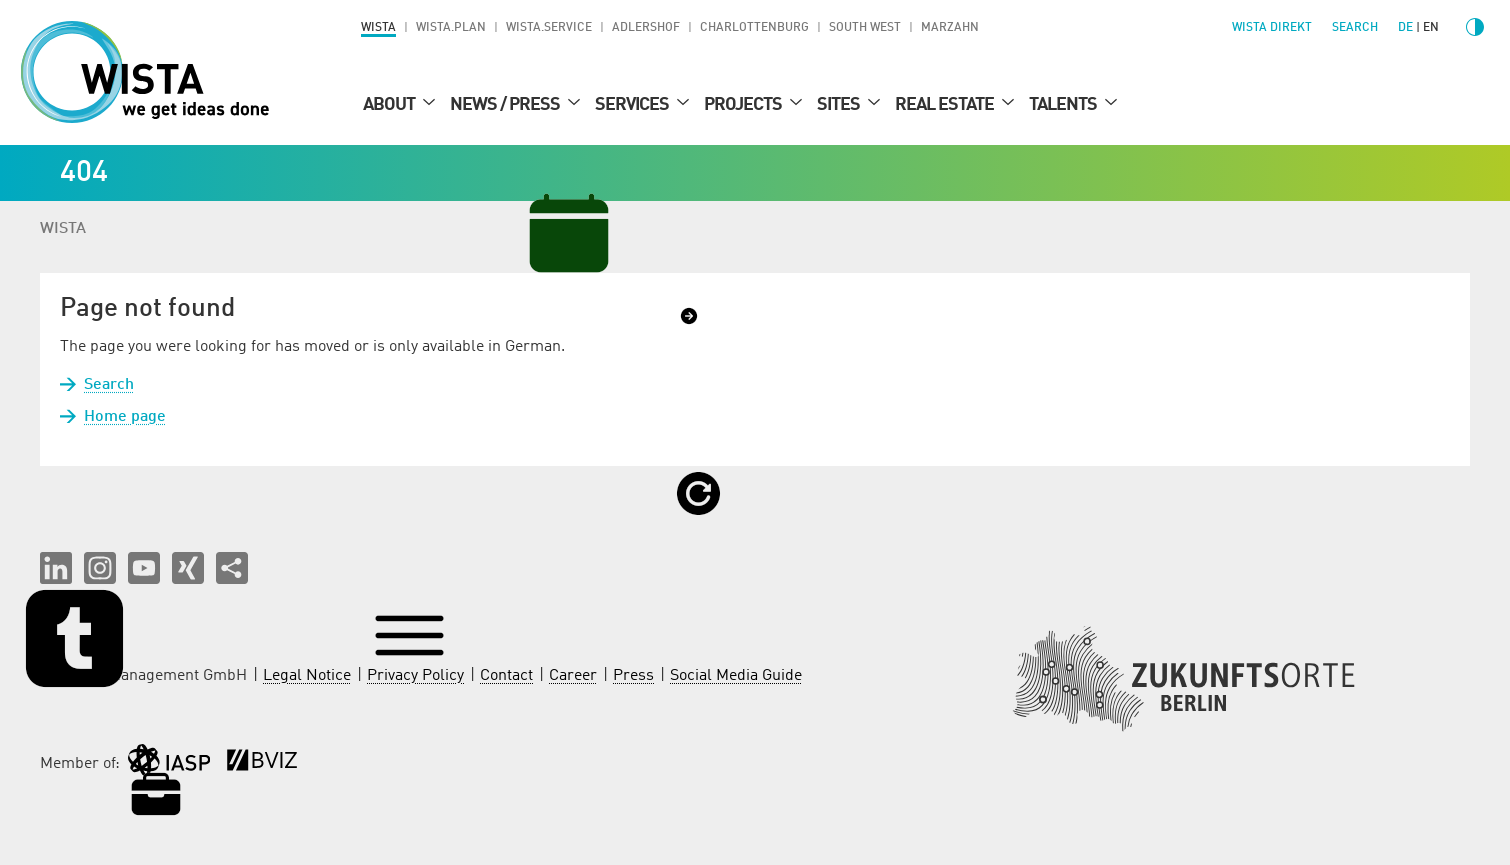 This screenshot has height=865, width=1510. What do you see at coordinates (569, 233) in the screenshot?
I see `view calendar with no events scheduled` at bounding box center [569, 233].